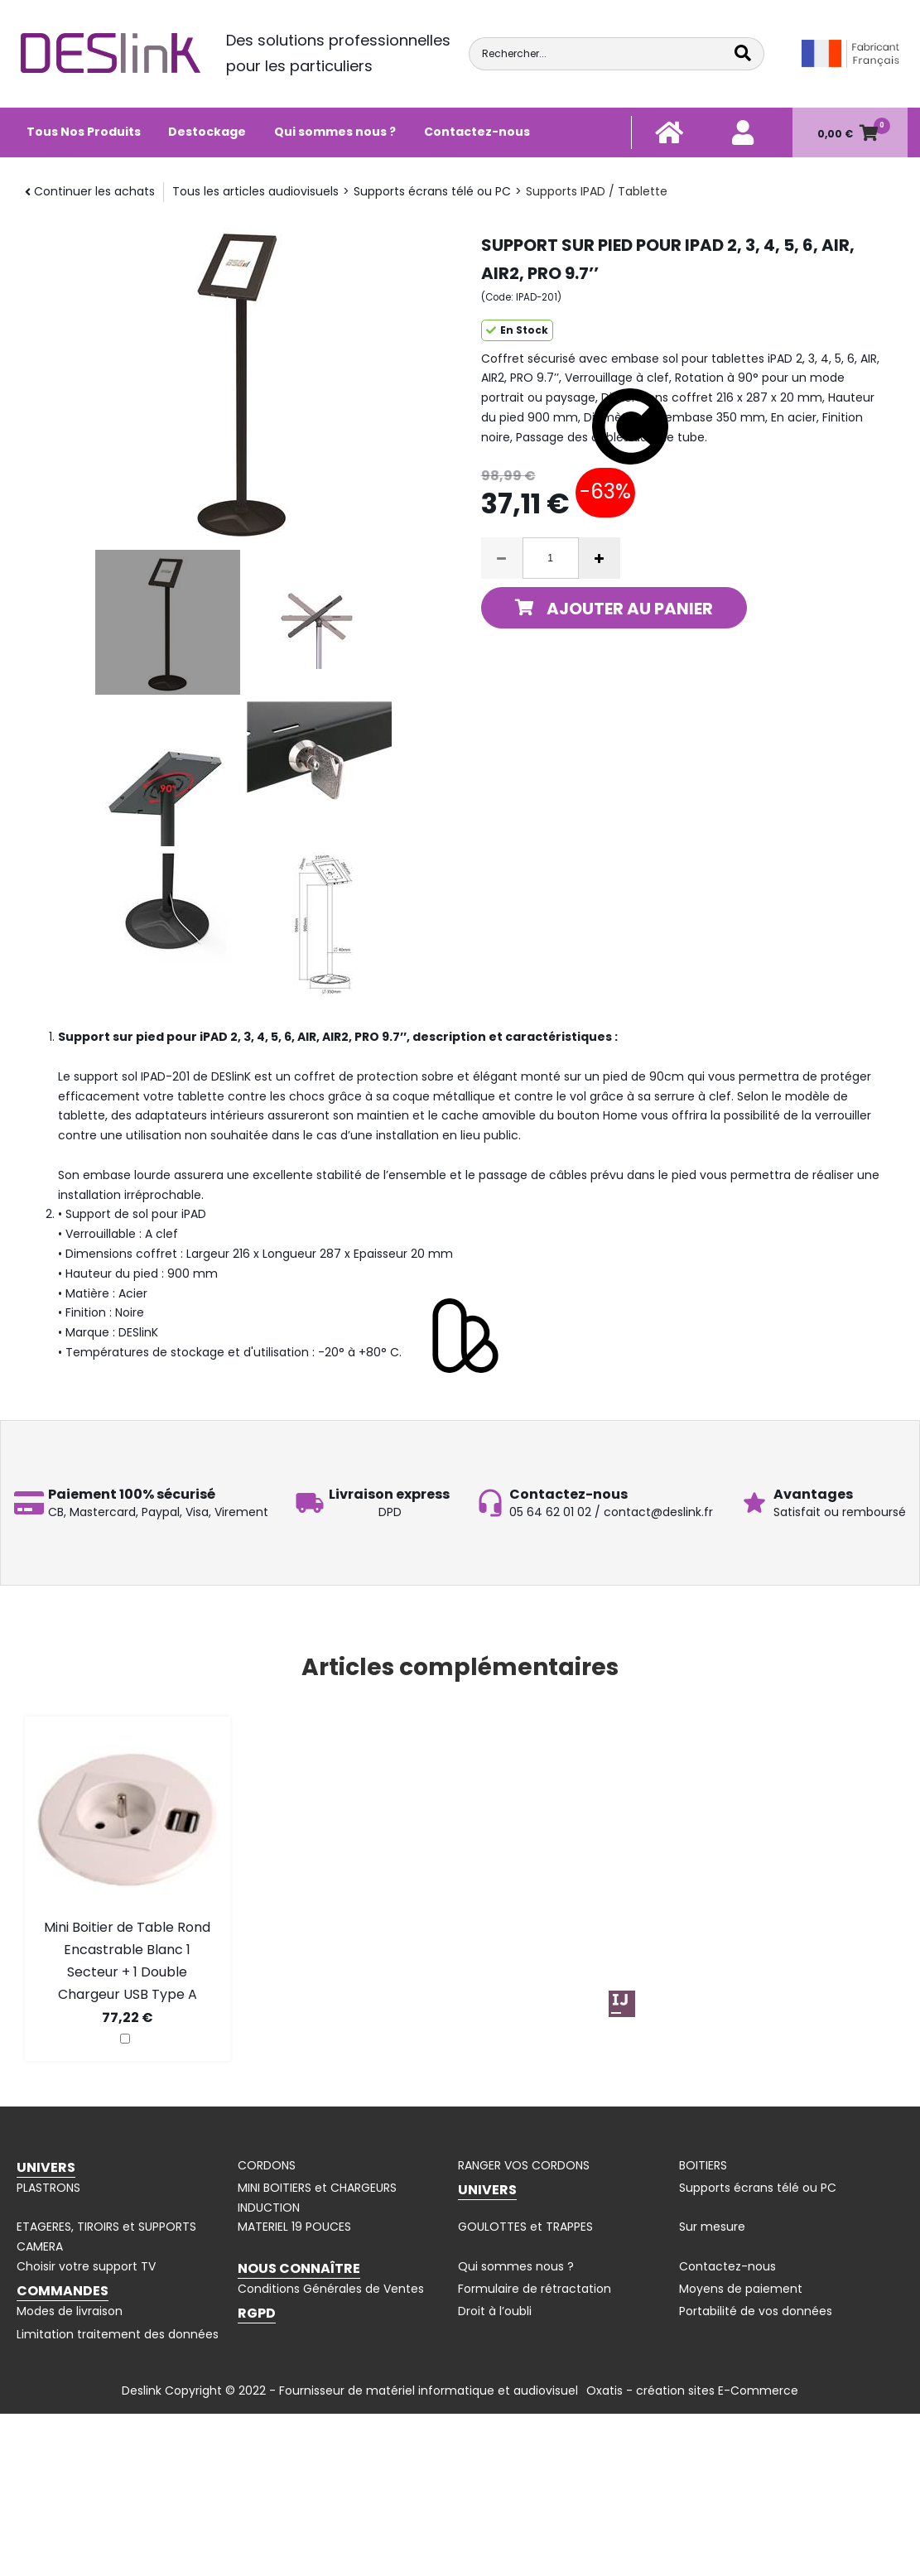 Image resolution: width=920 pixels, height=2576 pixels. What do you see at coordinates (630, 426) in the screenshot?
I see `Cloudera company logo` at bounding box center [630, 426].